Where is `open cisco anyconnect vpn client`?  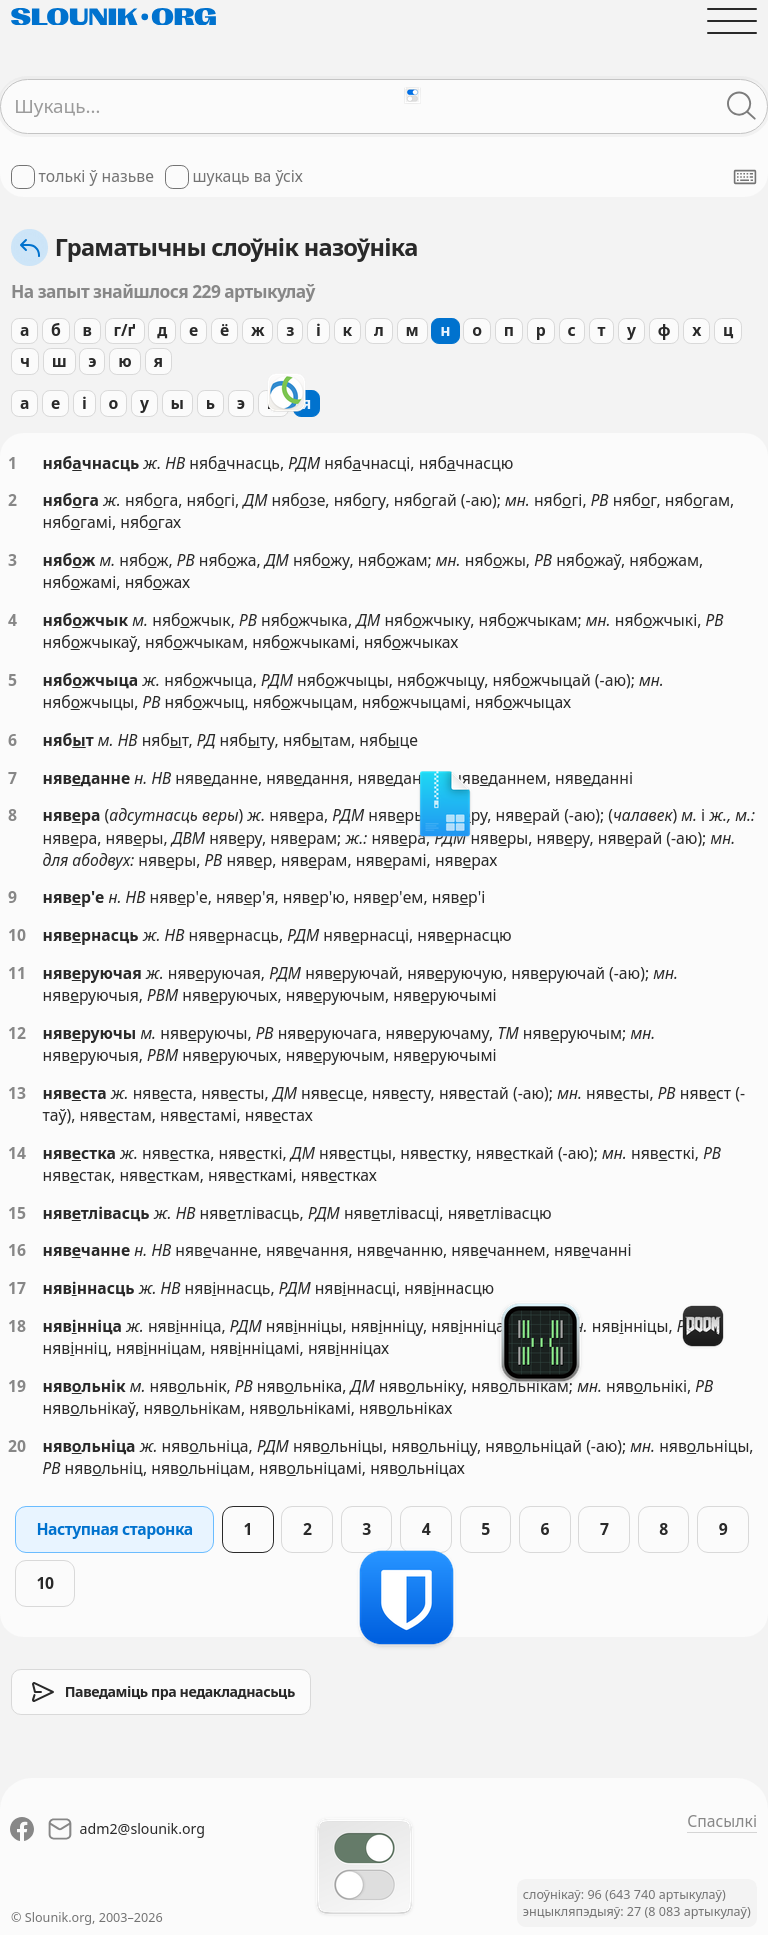 open cisco anyconnect vpn client is located at coordinates (286, 392).